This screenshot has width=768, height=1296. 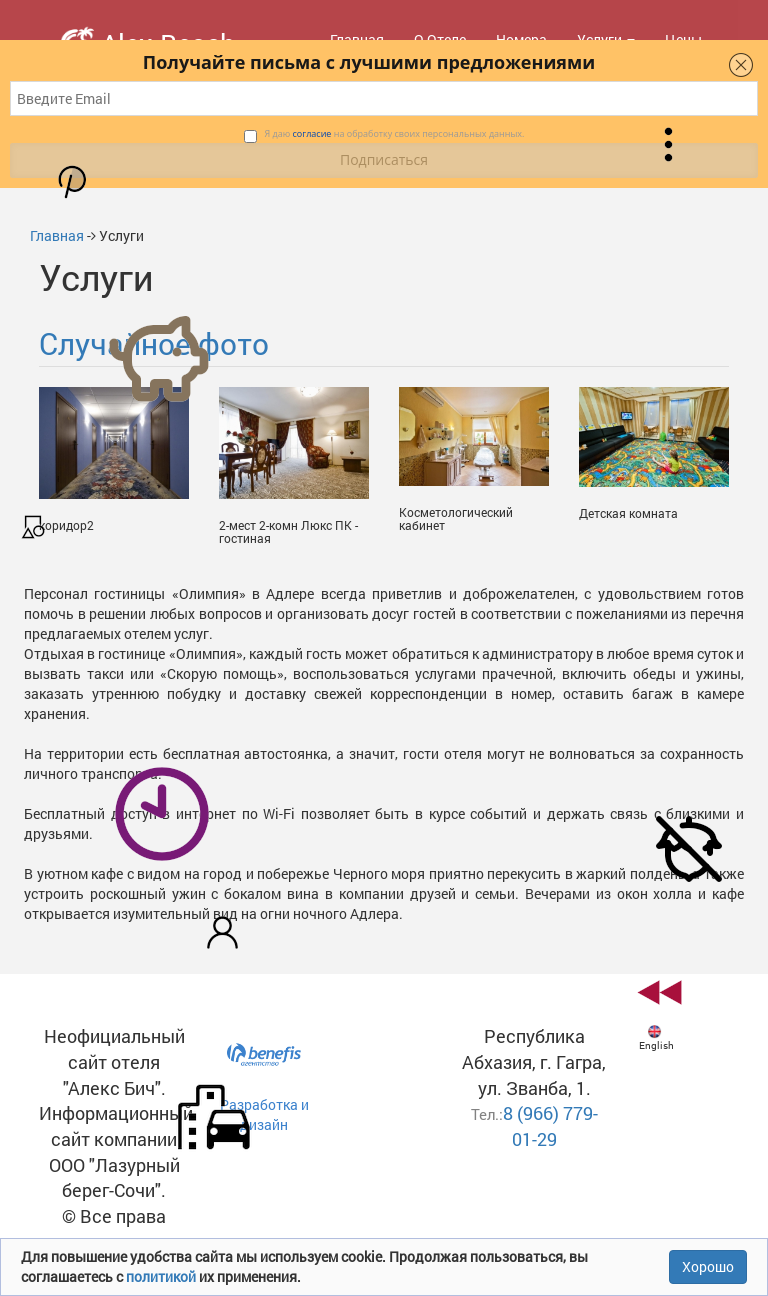 What do you see at coordinates (162, 814) in the screenshot?
I see `indicates the current time is 10 o'clock` at bounding box center [162, 814].